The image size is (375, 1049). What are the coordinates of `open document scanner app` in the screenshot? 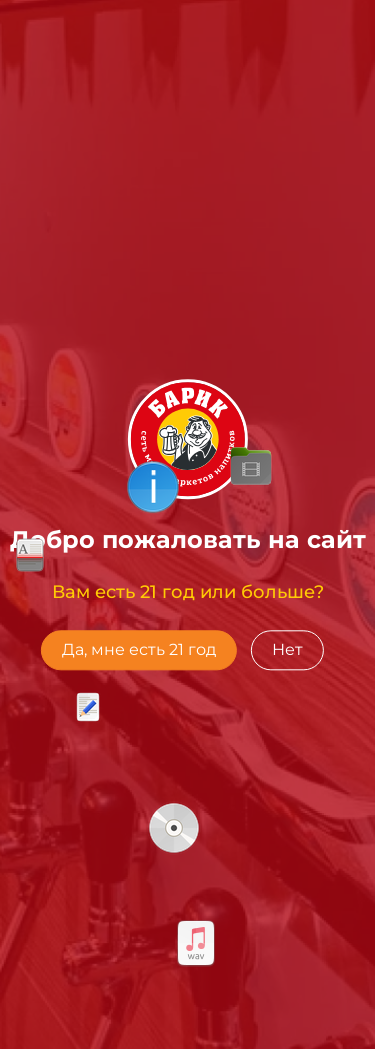 It's located at (30, 555).